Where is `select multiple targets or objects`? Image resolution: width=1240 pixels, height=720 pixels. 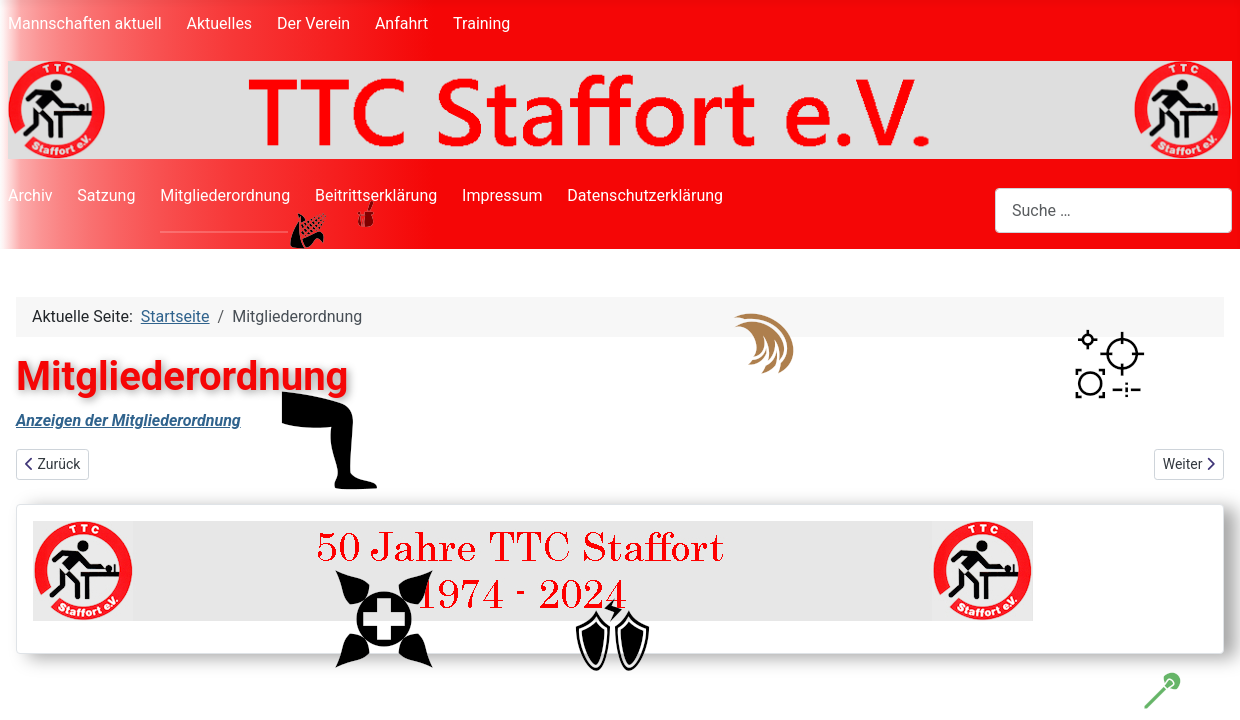
select multiple targets or objects is located at coordinates (1108, 364).